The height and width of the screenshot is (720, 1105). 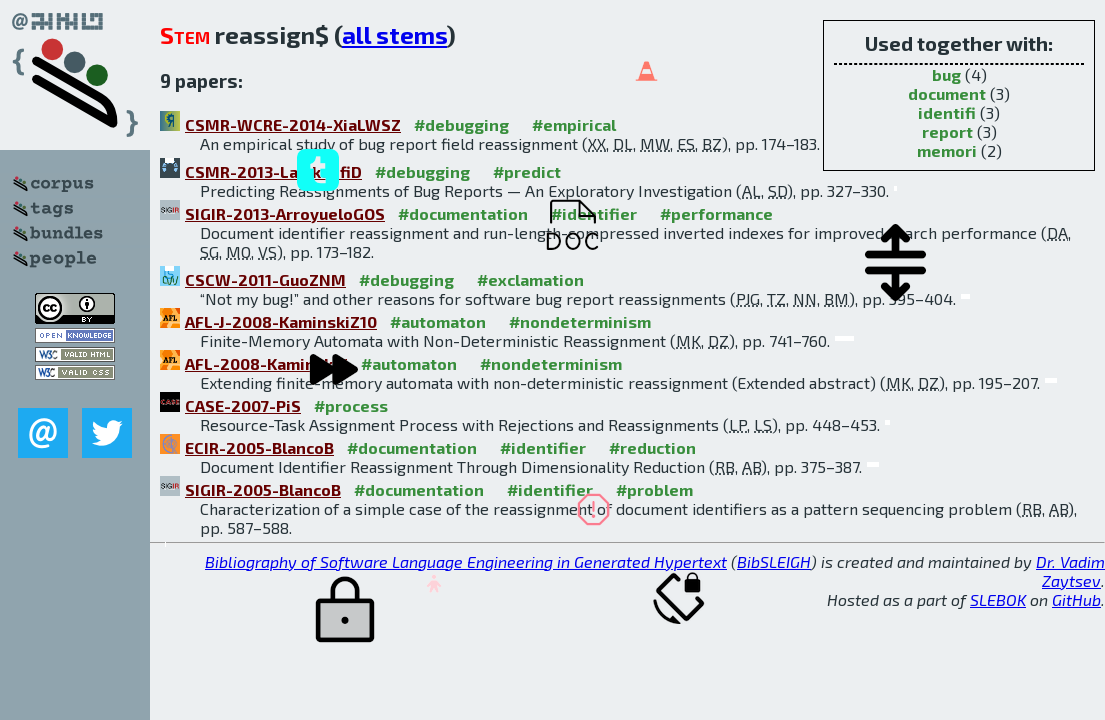 I want to click on indicates construction or maintenance in progress, so click(x=646, y=71).